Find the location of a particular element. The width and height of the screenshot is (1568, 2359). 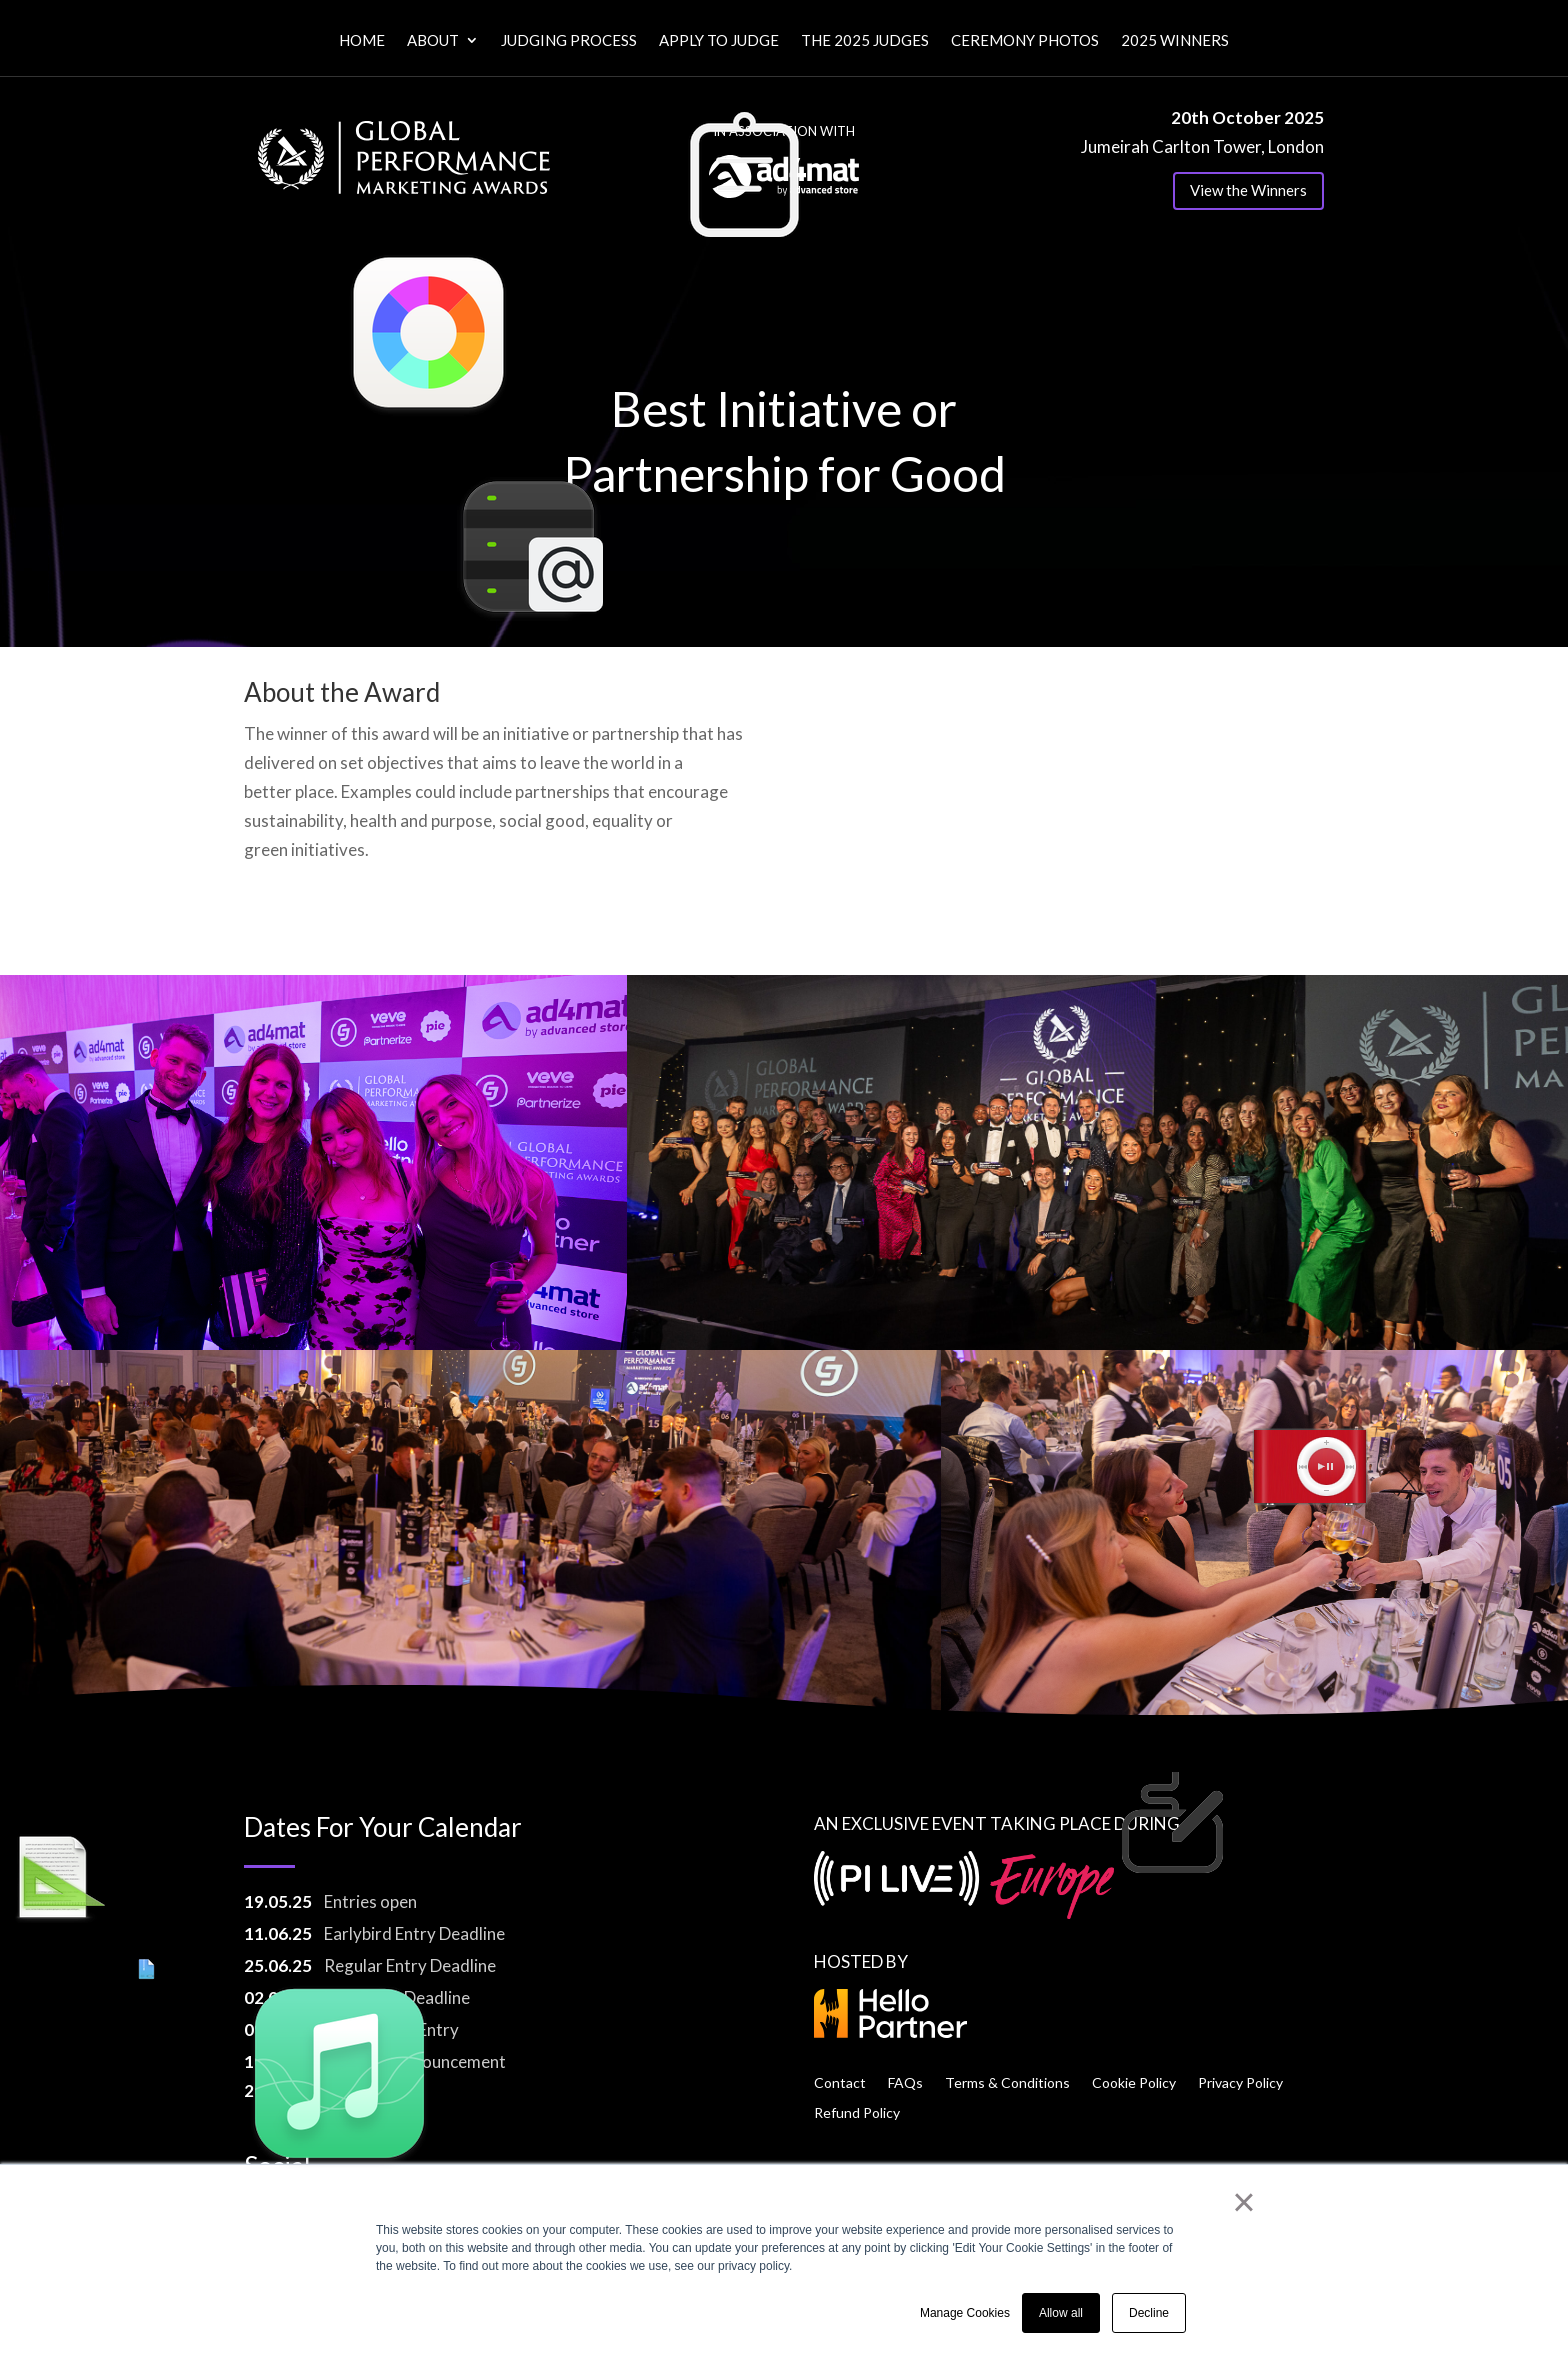

a VirtualBox virtual machine disk file is located at coordinates (146, 1969).